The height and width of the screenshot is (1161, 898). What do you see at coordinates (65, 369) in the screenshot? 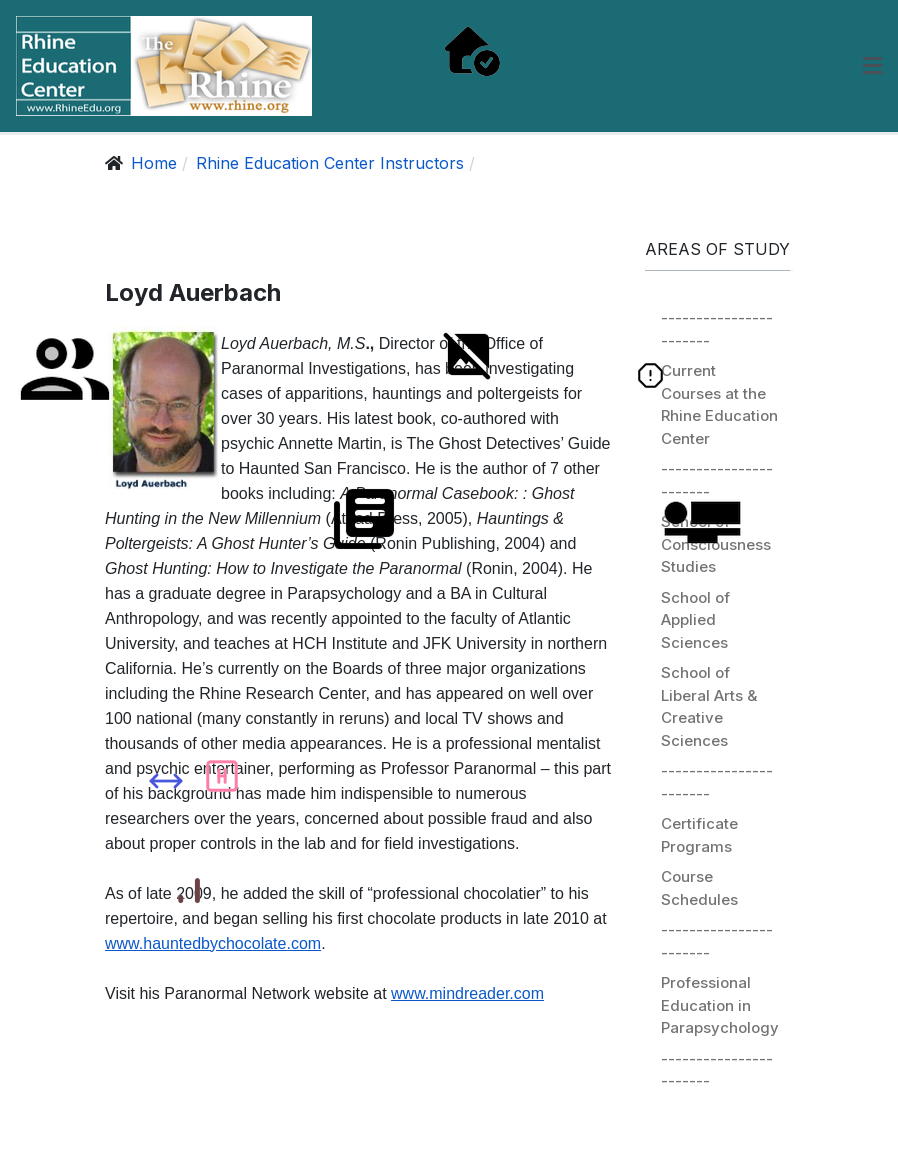
I see `view group members` at bounding box center [65, 369].